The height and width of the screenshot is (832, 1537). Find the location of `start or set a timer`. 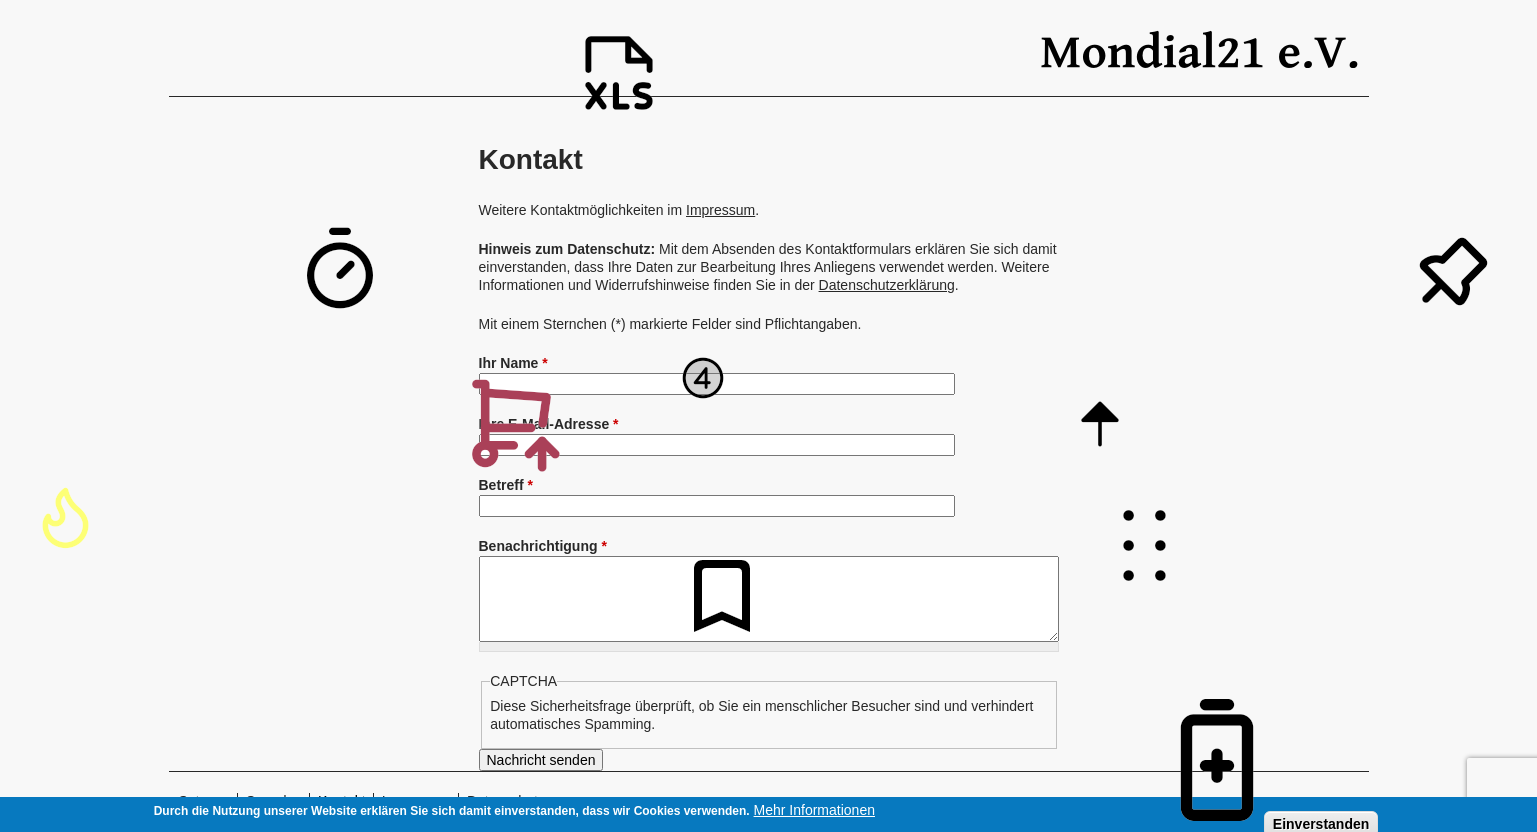

start or set a timer is located at coordinates (340, 268).